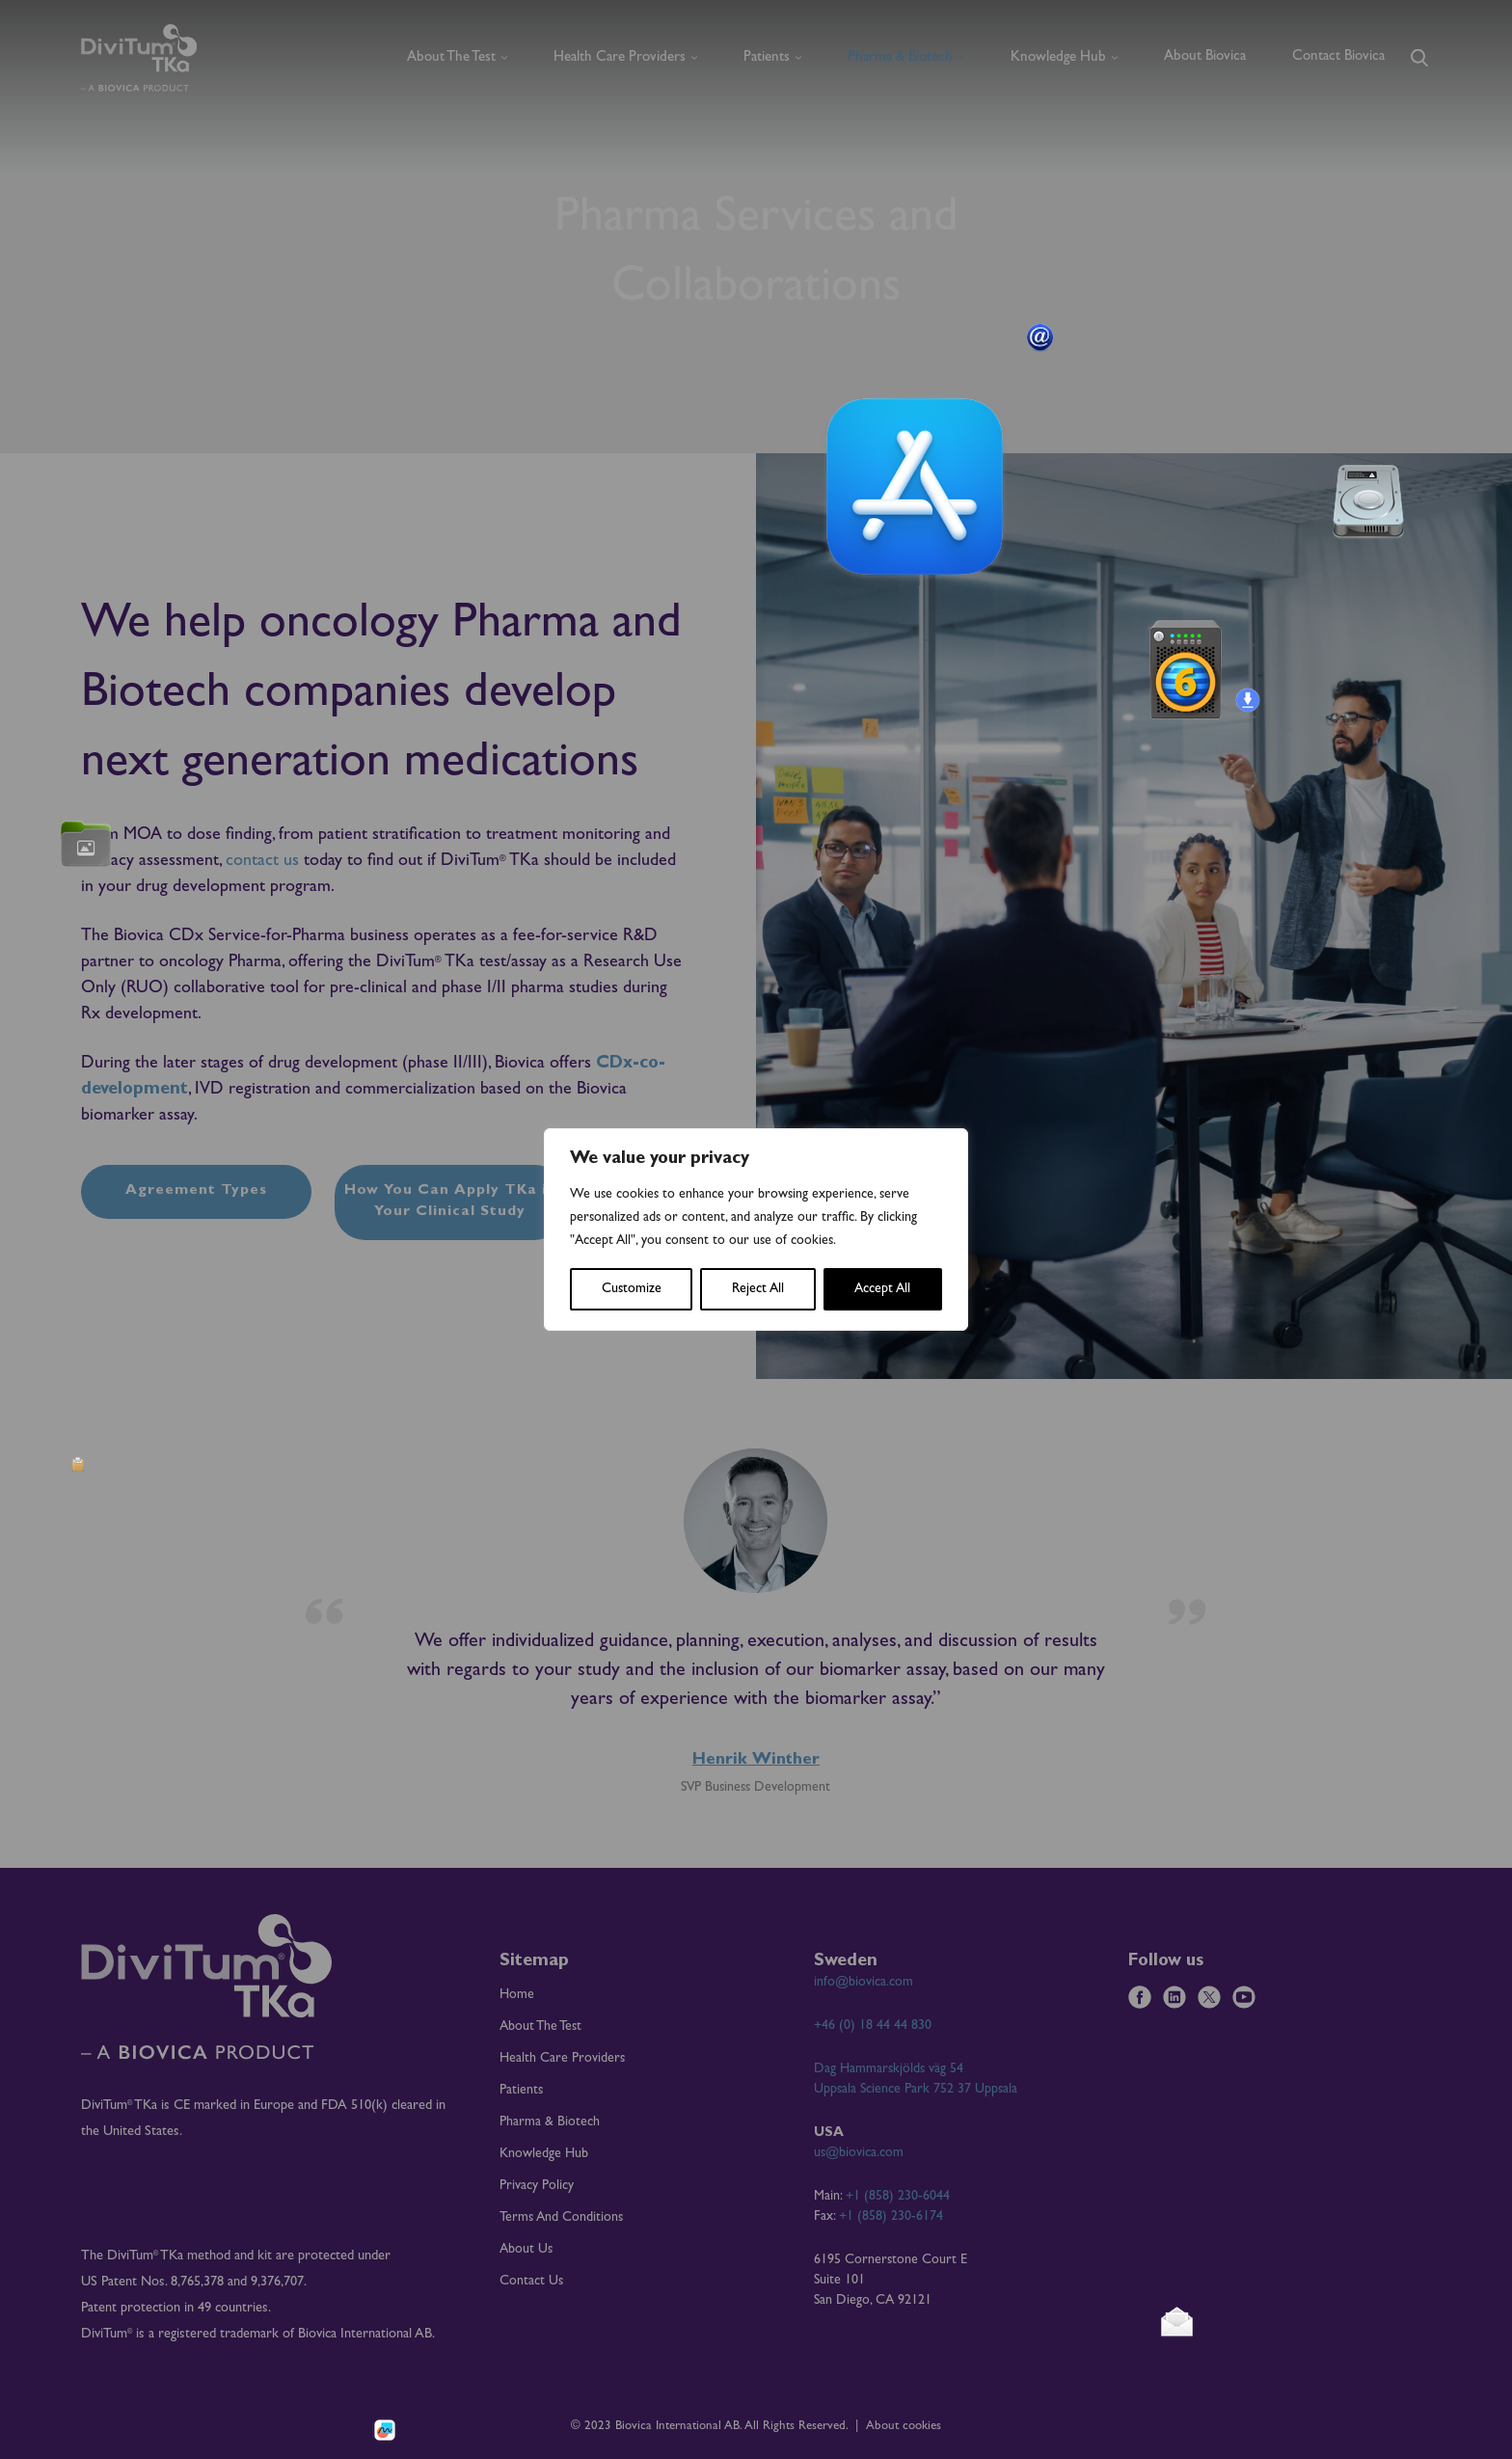 Image resolution: width=1512 pixels, height=2459 pixels. Describe the element at coordinates (1040, 337) in the screenshot. I see `access email account settings` at that location.